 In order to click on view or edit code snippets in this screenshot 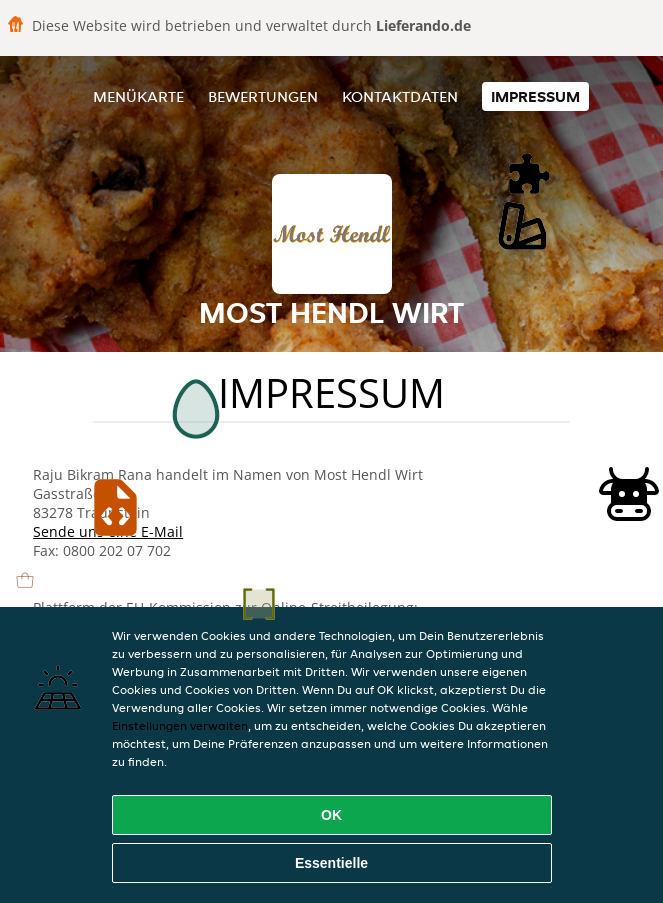, I will do `click(259, 604)`.